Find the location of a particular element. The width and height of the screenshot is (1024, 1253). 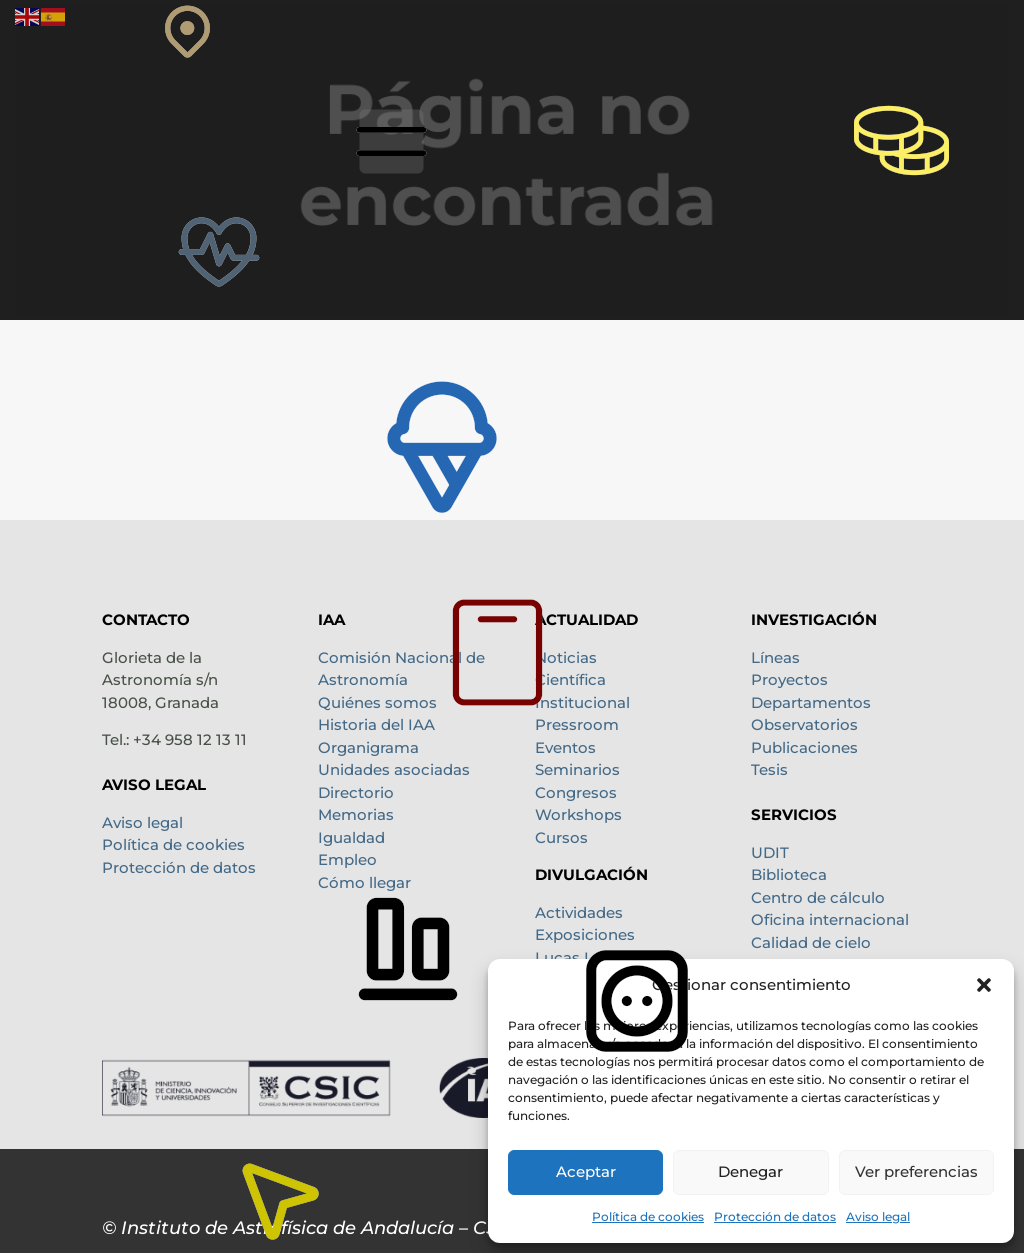

indicates equality or comparison function is located at coordinates (391, 141).